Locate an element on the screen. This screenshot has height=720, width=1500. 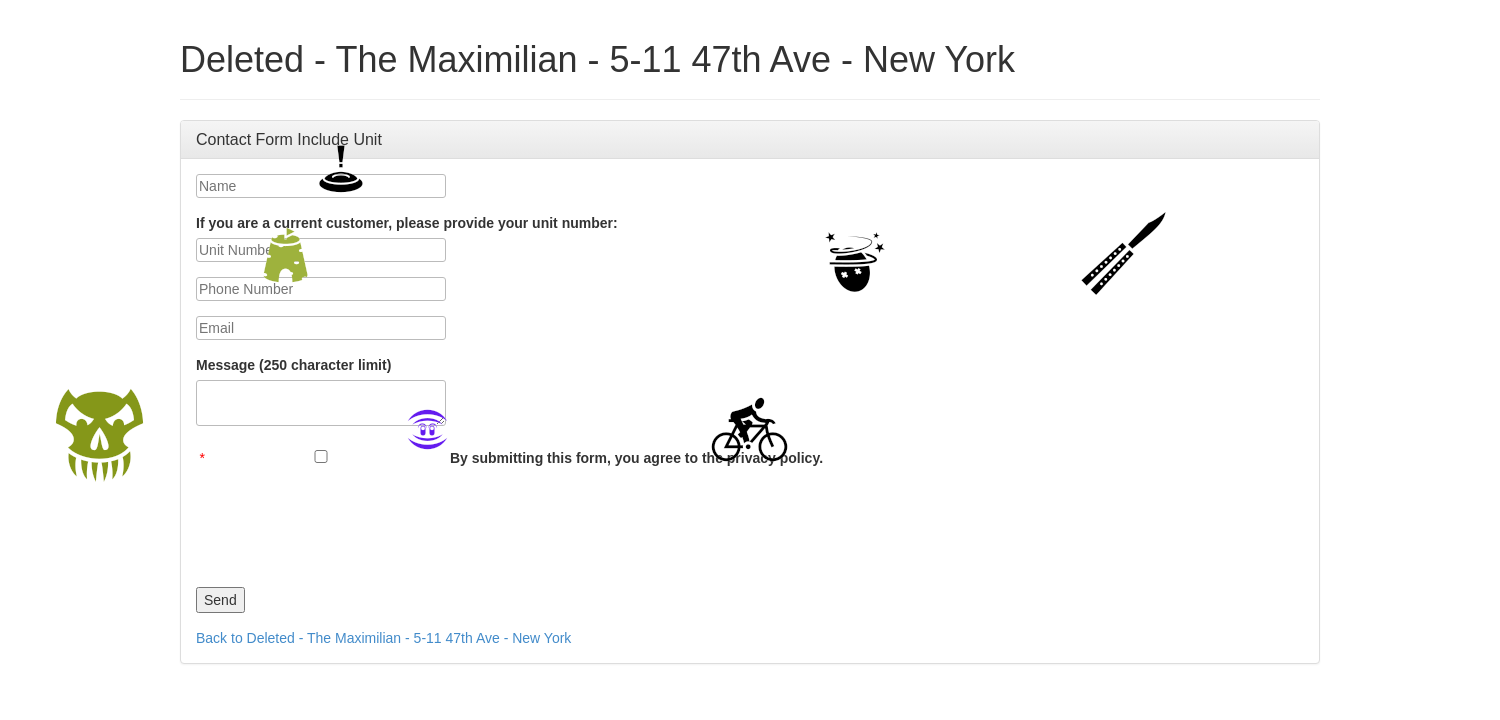
select butterfly knife weapon in game inventory is located at coordinates (1123, 253).